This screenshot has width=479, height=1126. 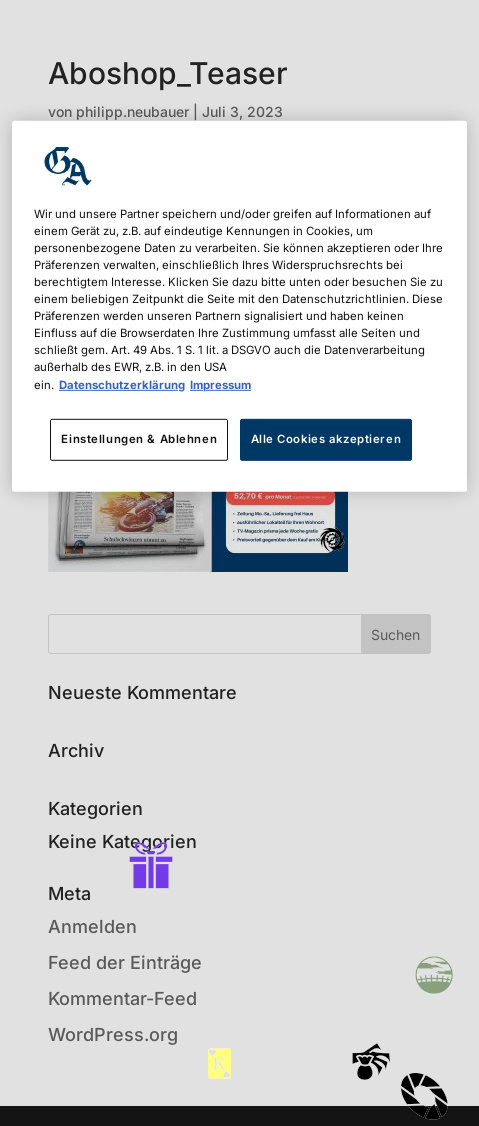 What do you see at coordinates (219, 1063) in the screenshot?
I see `king of hearts playing card` at bounding box center [219, 1063].